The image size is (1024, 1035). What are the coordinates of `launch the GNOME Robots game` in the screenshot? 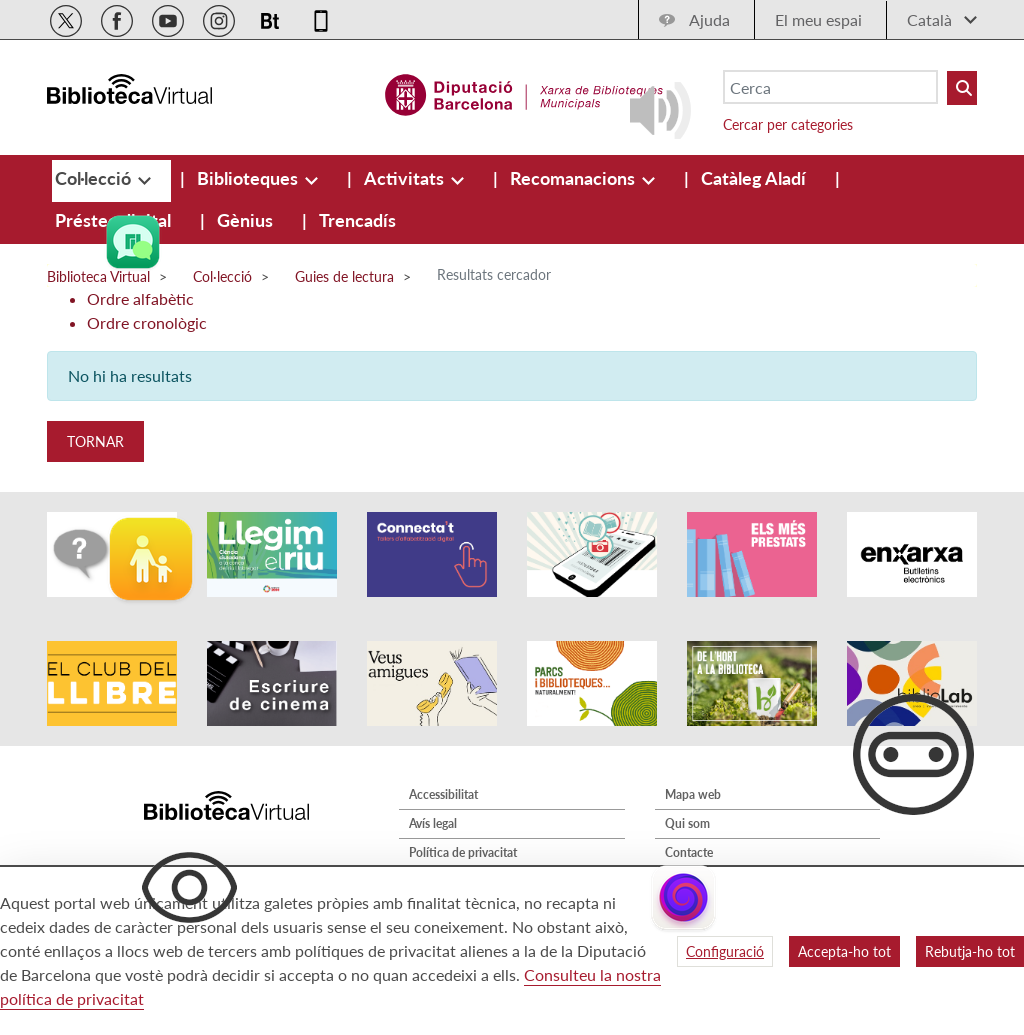 It's located at (913, 754).